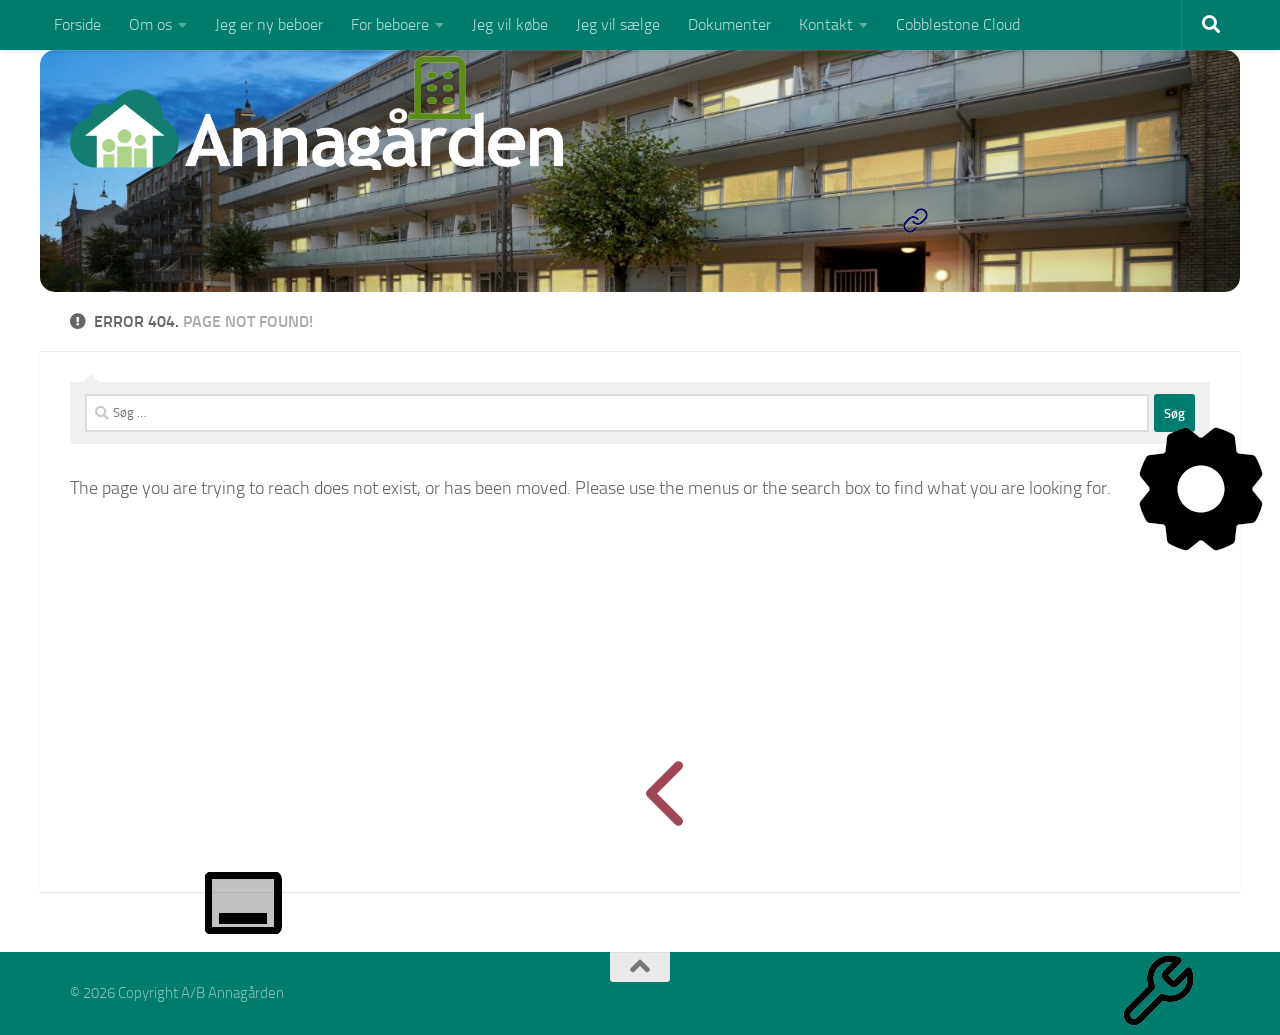 This screenshot has height=1035, width=1280. What do you see at coordinates (440, 88) in the screenshot?
I see `view building or property details` at bounding box center [440, 88].